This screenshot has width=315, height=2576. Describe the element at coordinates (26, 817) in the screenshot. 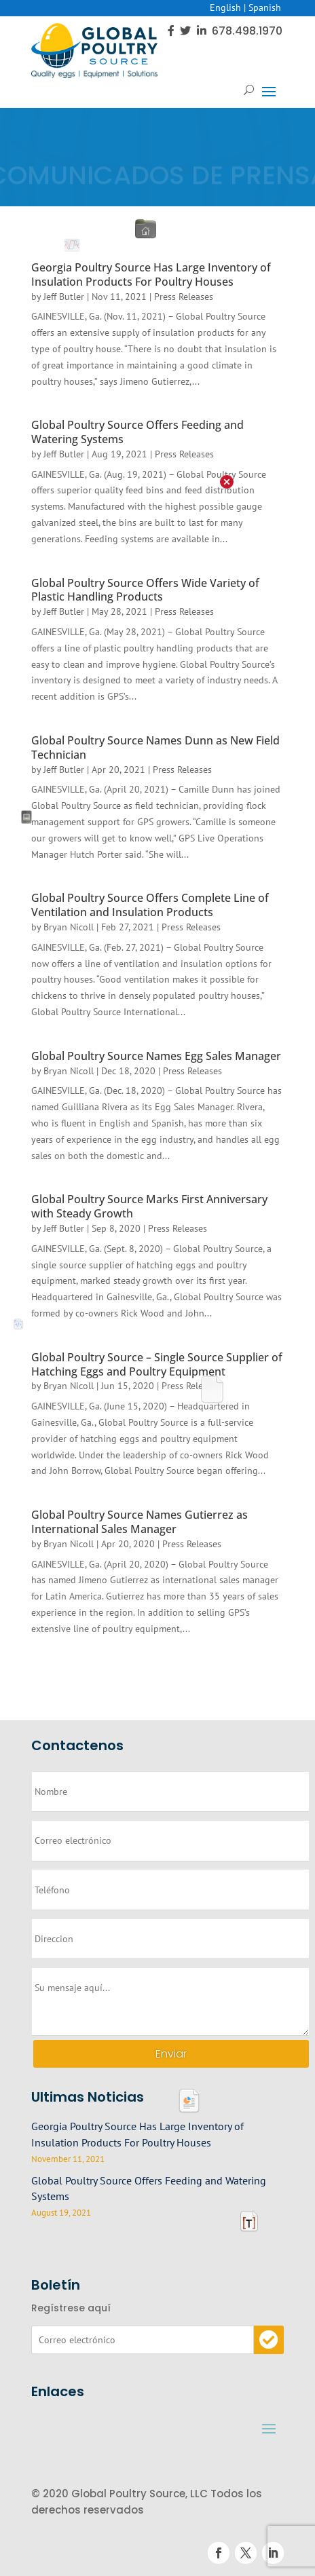

I see `game boy advance ROM file` at that location.